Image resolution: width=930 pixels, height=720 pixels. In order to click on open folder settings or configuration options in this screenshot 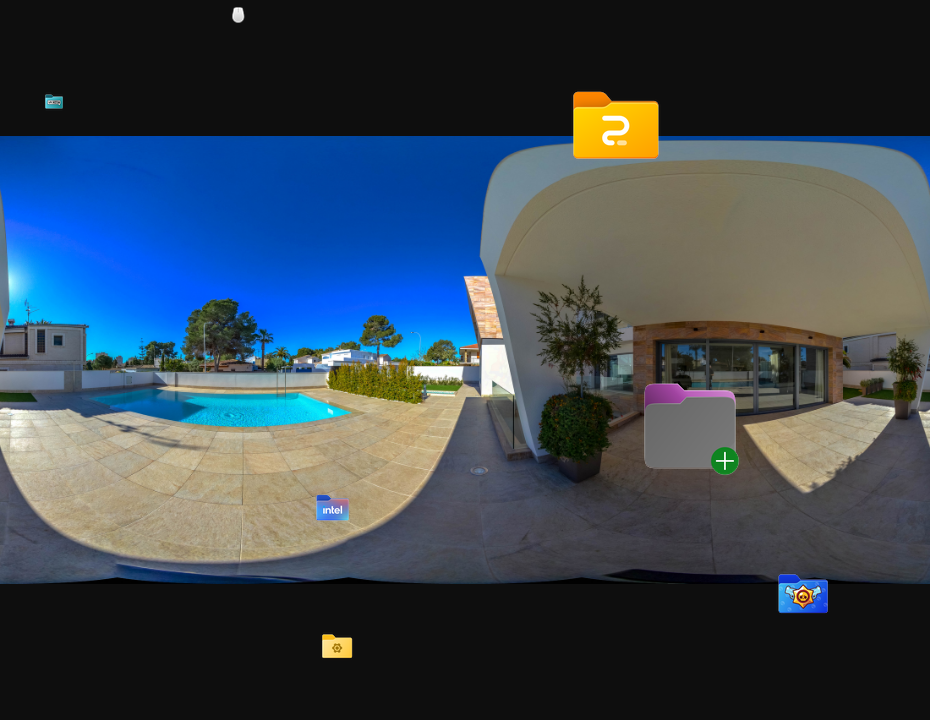, I will do `click(337, 647)`.